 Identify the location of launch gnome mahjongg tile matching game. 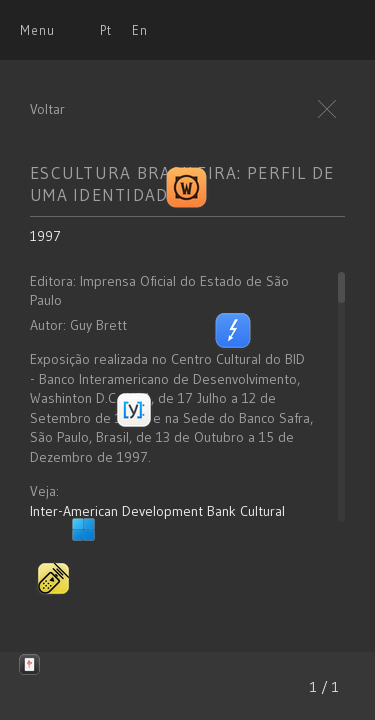
(29, 664).